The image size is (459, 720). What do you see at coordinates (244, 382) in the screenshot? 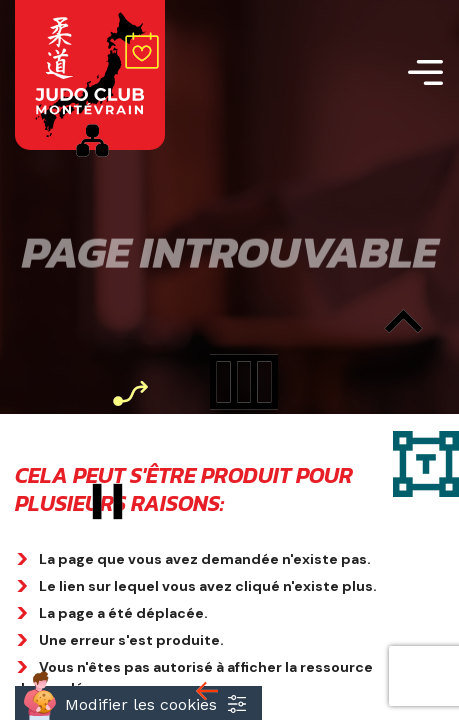
I see `switch to column view layout` at bounding box center [244, 382].